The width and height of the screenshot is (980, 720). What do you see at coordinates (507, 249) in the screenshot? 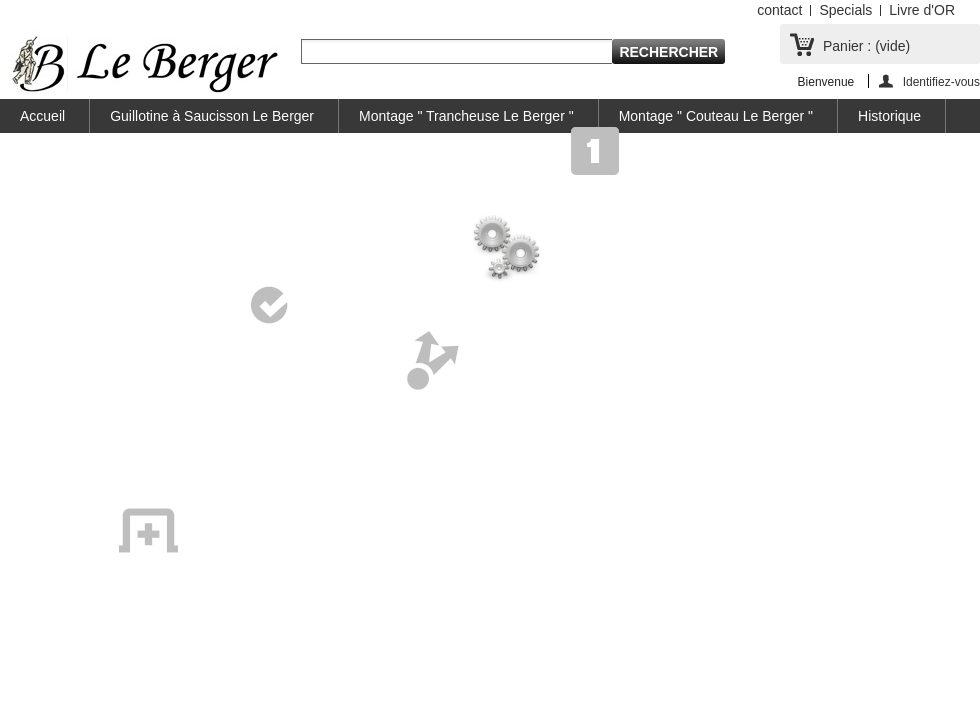
I see `run a system process or script` at bounding box center [507, 249].